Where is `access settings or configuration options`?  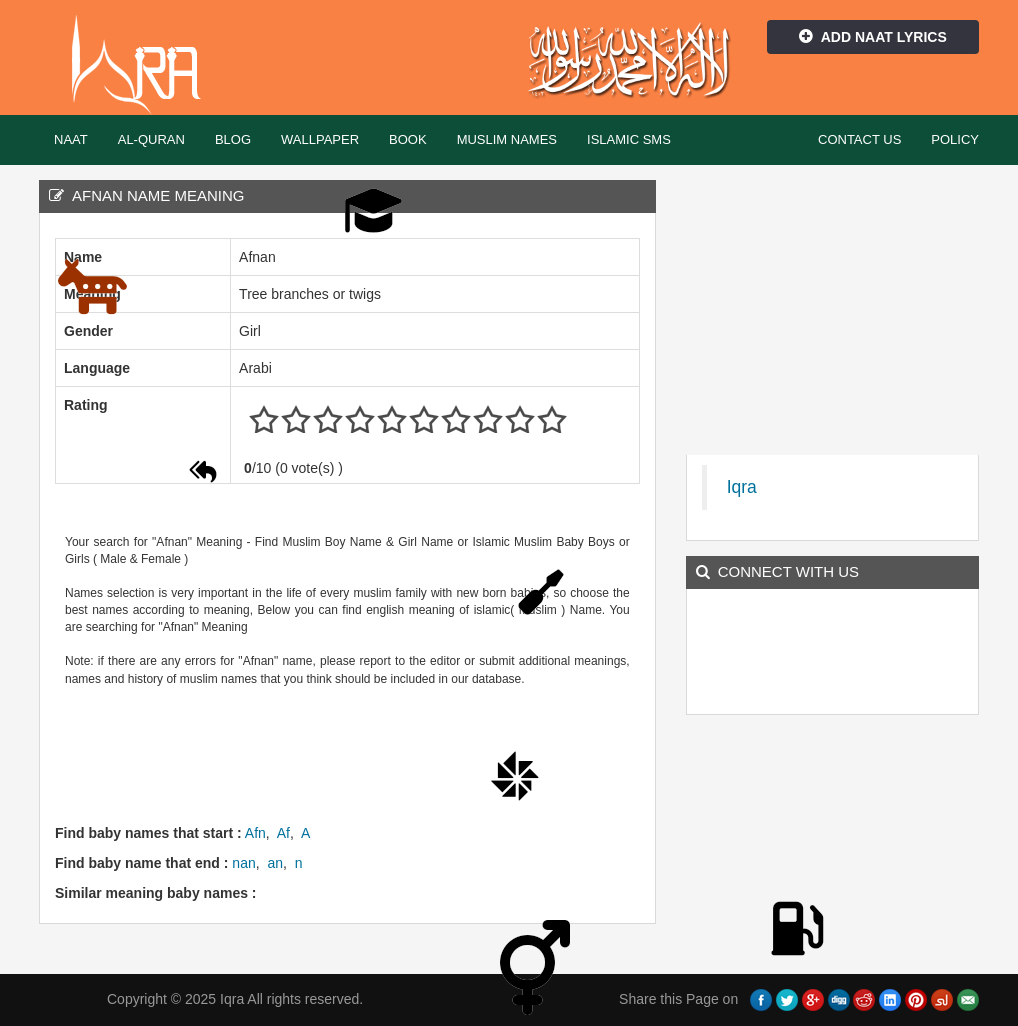
access settings or configuration options is located at coordinates (541, 592).